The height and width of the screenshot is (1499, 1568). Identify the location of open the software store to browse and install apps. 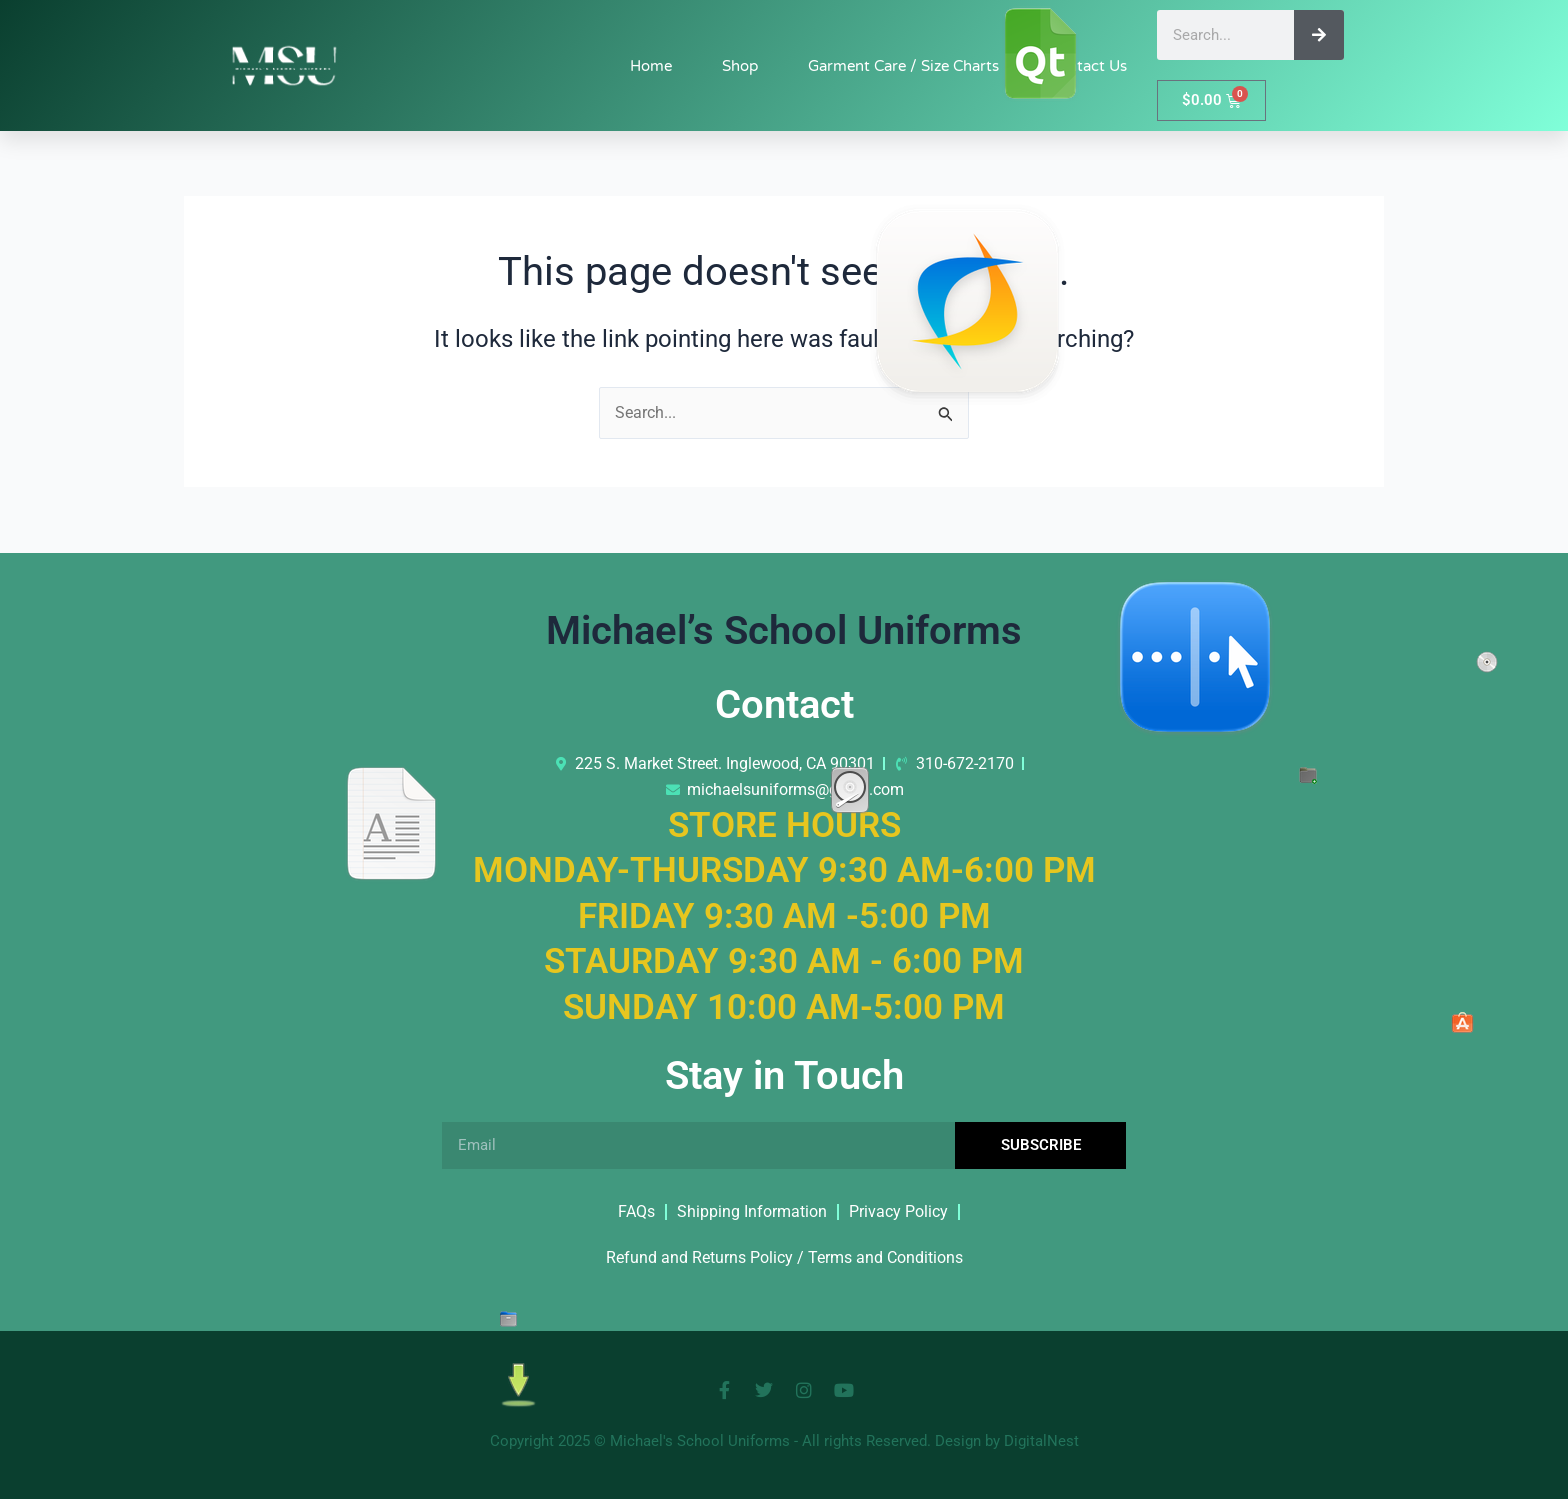
(1462, 1023).